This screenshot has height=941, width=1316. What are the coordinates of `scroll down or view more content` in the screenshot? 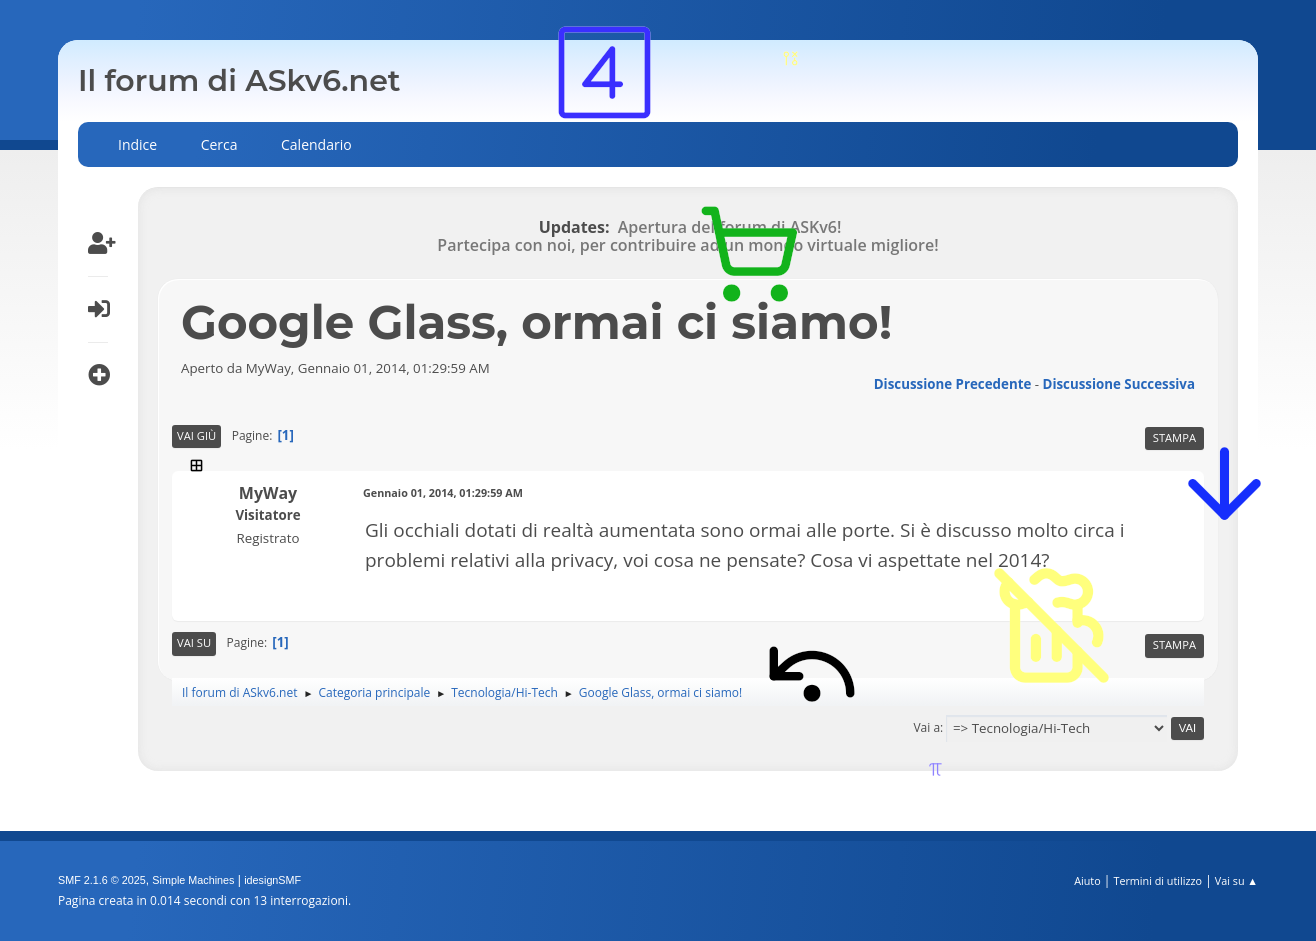 It's located at (1224, 483).